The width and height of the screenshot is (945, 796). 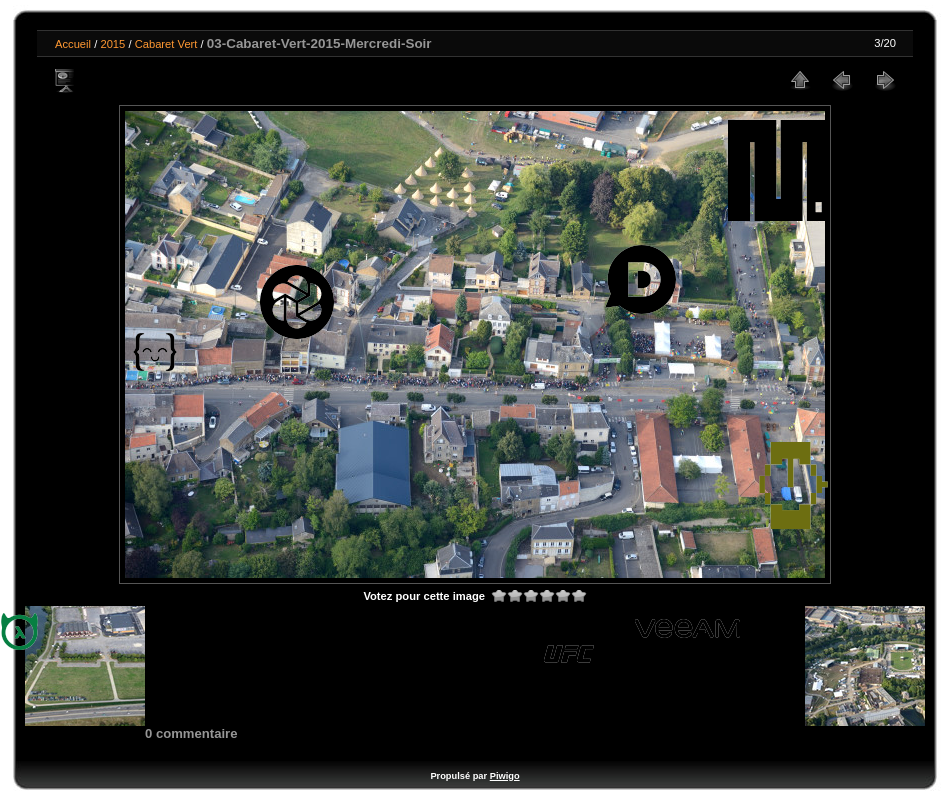 I want to click on visit exercism coding practice platform, so click(x=155, y=352).